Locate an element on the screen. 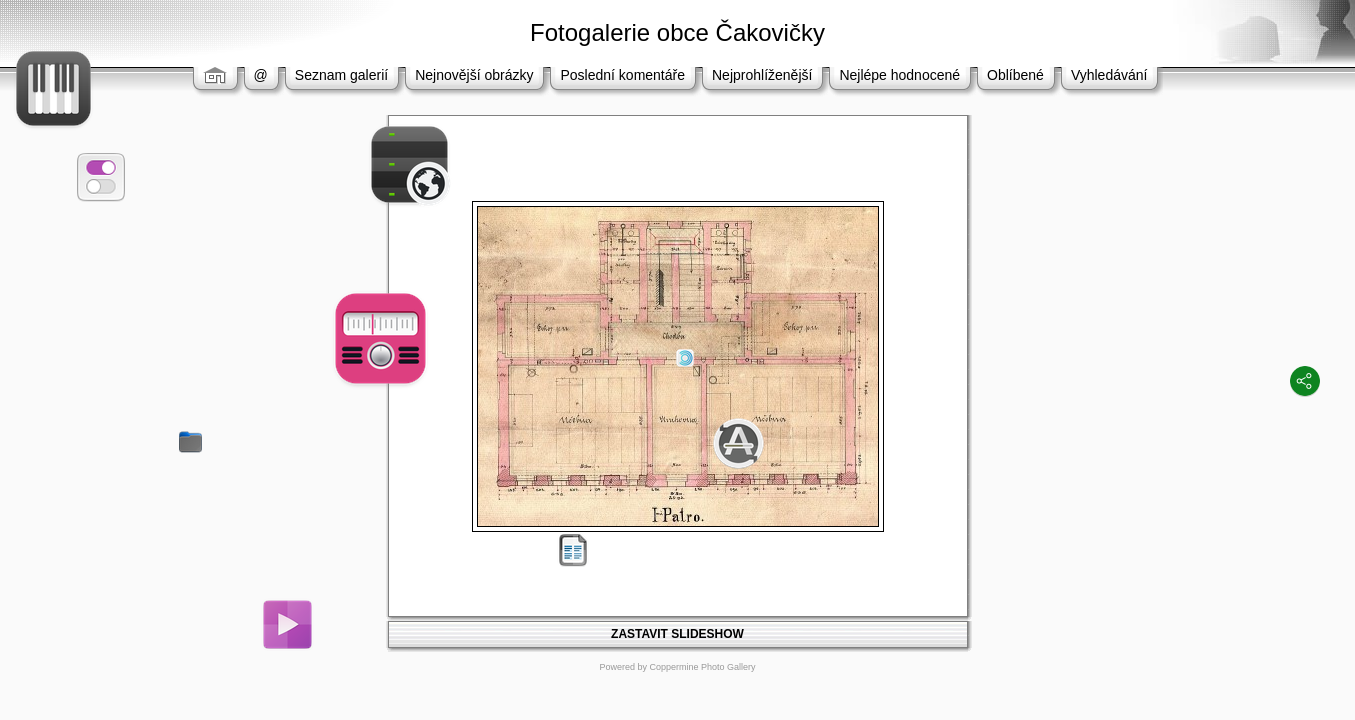 The image size is (1355, 720). configure web server network settings is located at coordinates (409, 164).